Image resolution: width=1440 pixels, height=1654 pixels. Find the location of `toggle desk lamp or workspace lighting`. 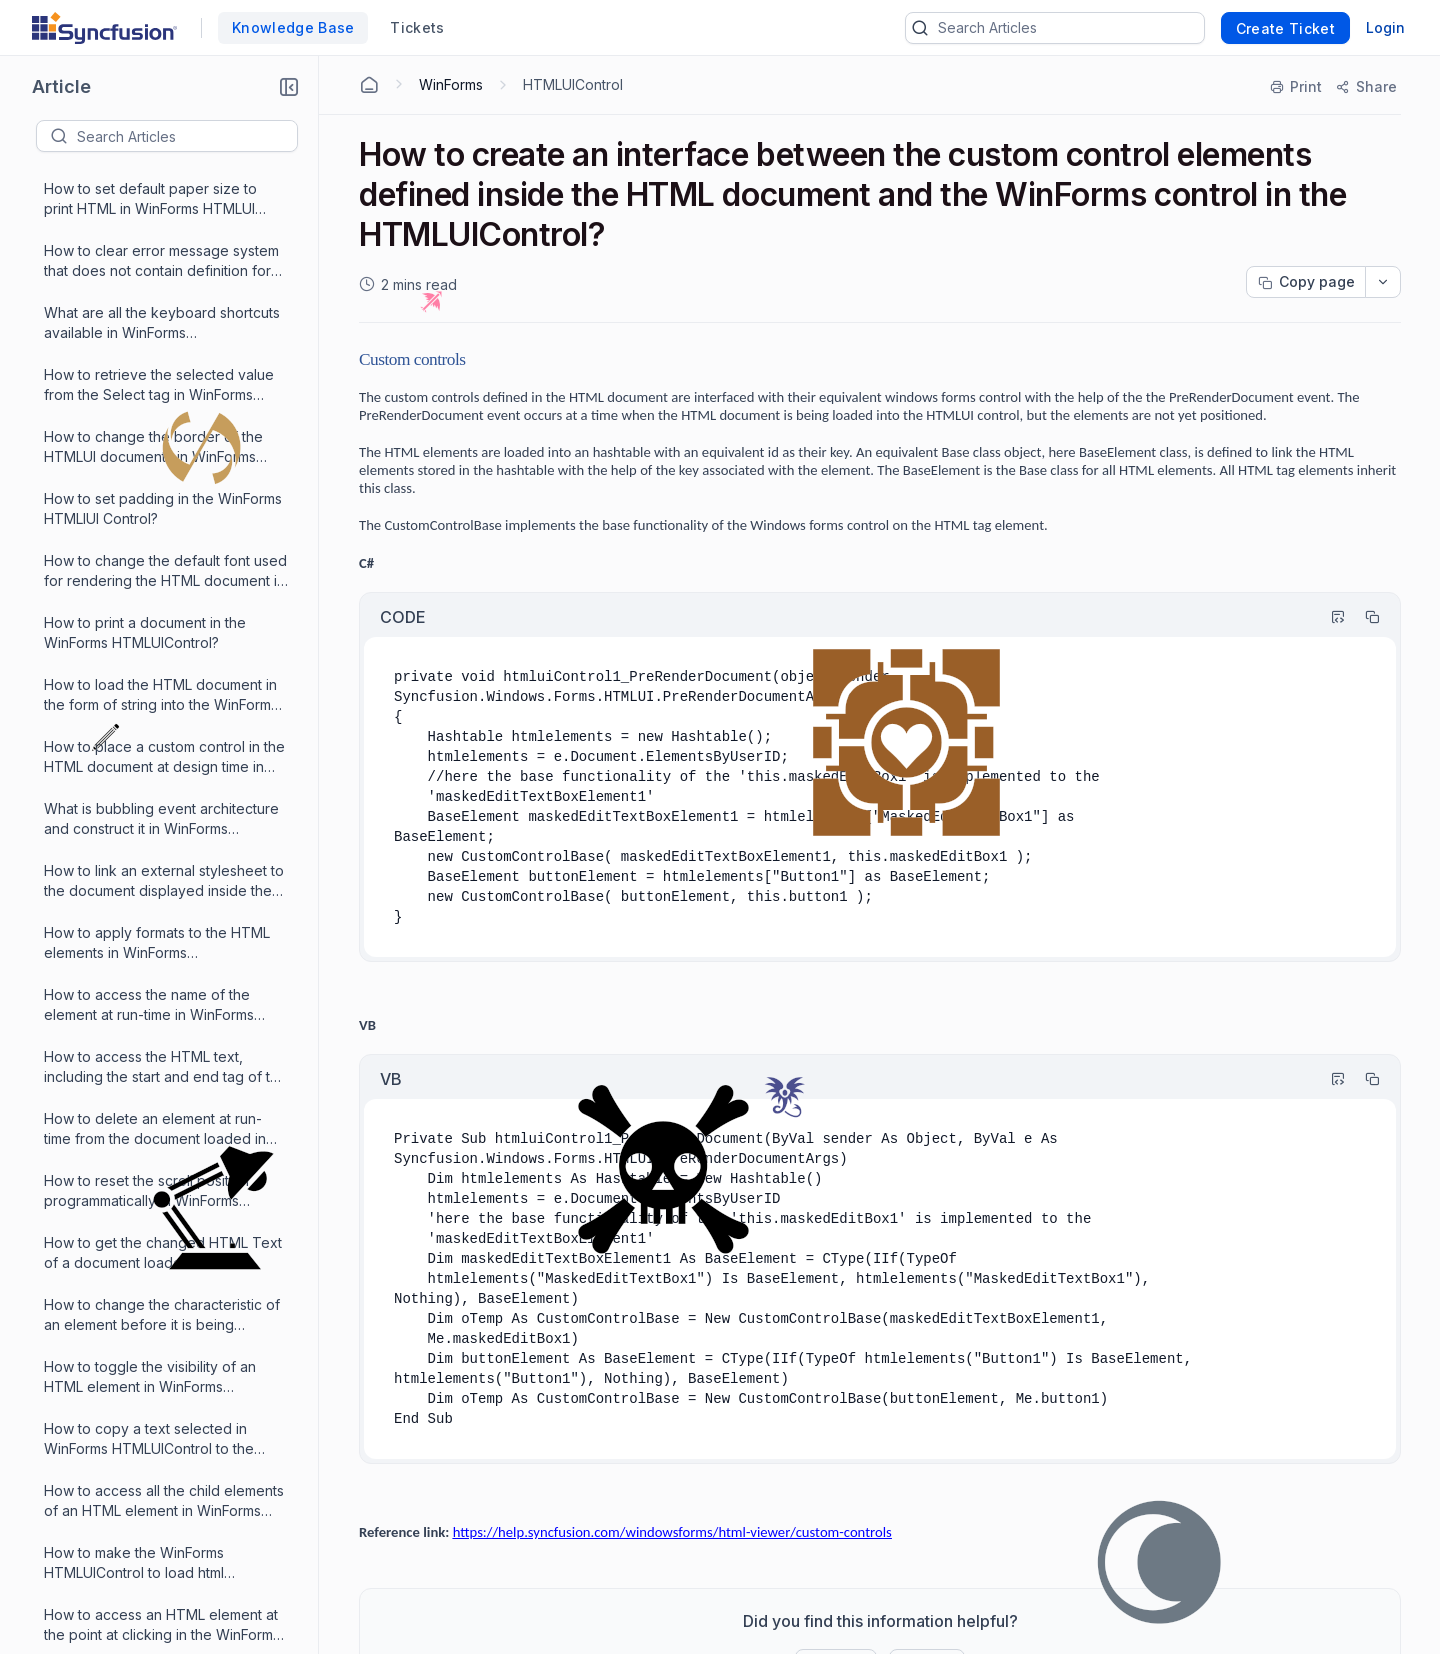

toggle desk lamp or workspace lighting is located at coordinates (215, 1208).